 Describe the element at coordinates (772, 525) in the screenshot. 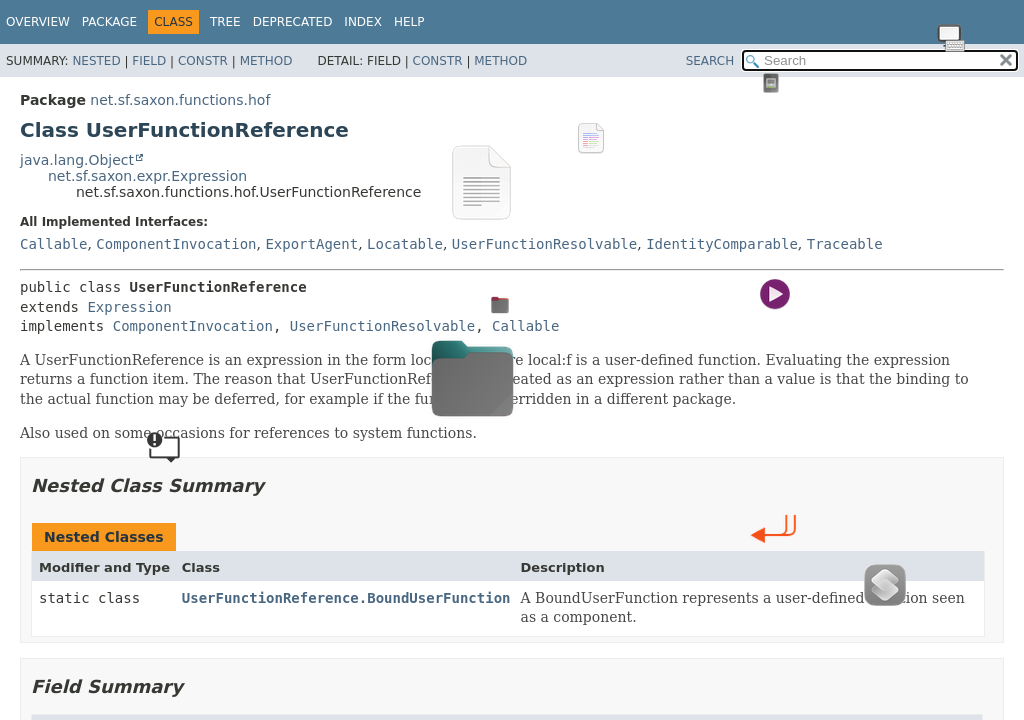

I see `reply to all recipients in an email thread` at that location.